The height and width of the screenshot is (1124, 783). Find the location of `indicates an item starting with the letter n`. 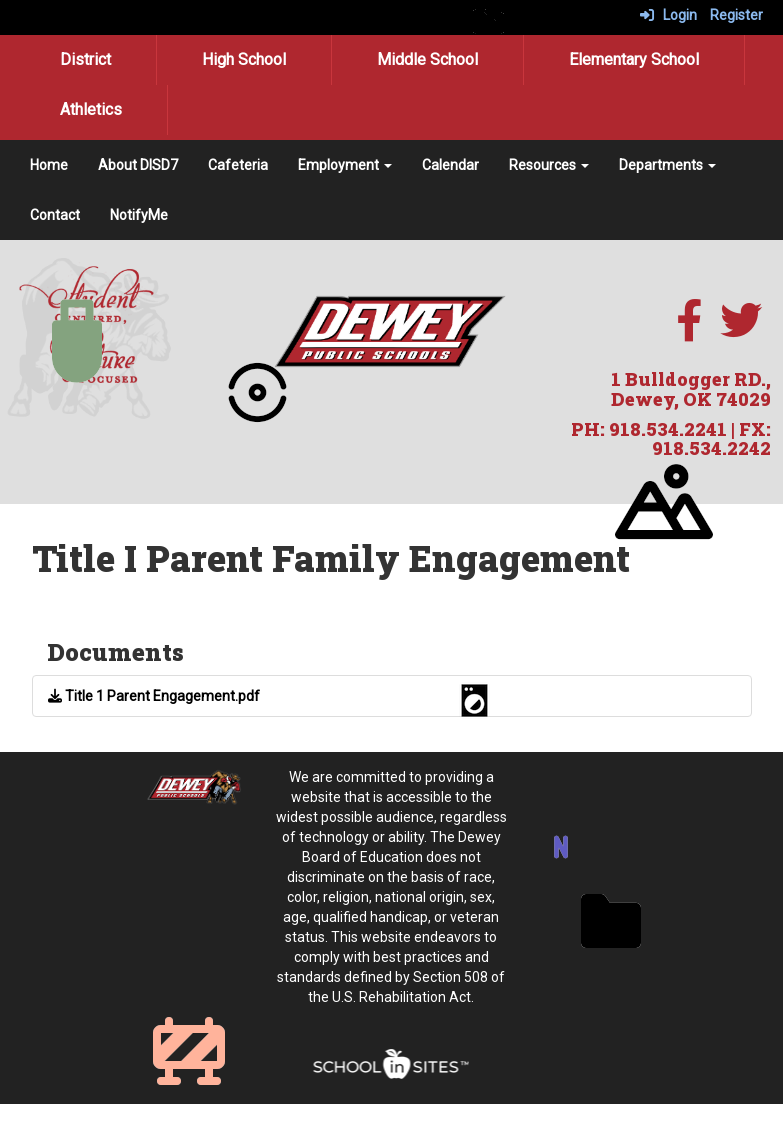

indicates an item starting with the letter n is located at coordinates (561, 847).